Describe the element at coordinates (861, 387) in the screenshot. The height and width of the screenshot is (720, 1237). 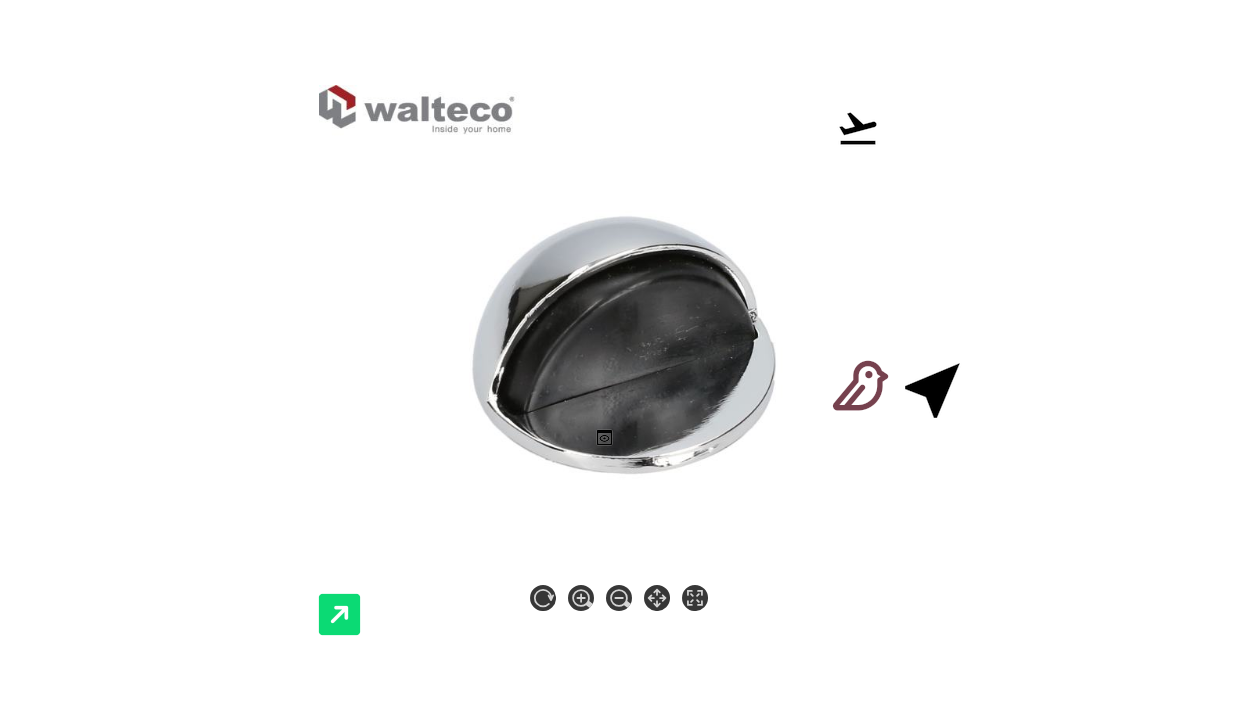
I see `access twitter or social media sharing` at that location.